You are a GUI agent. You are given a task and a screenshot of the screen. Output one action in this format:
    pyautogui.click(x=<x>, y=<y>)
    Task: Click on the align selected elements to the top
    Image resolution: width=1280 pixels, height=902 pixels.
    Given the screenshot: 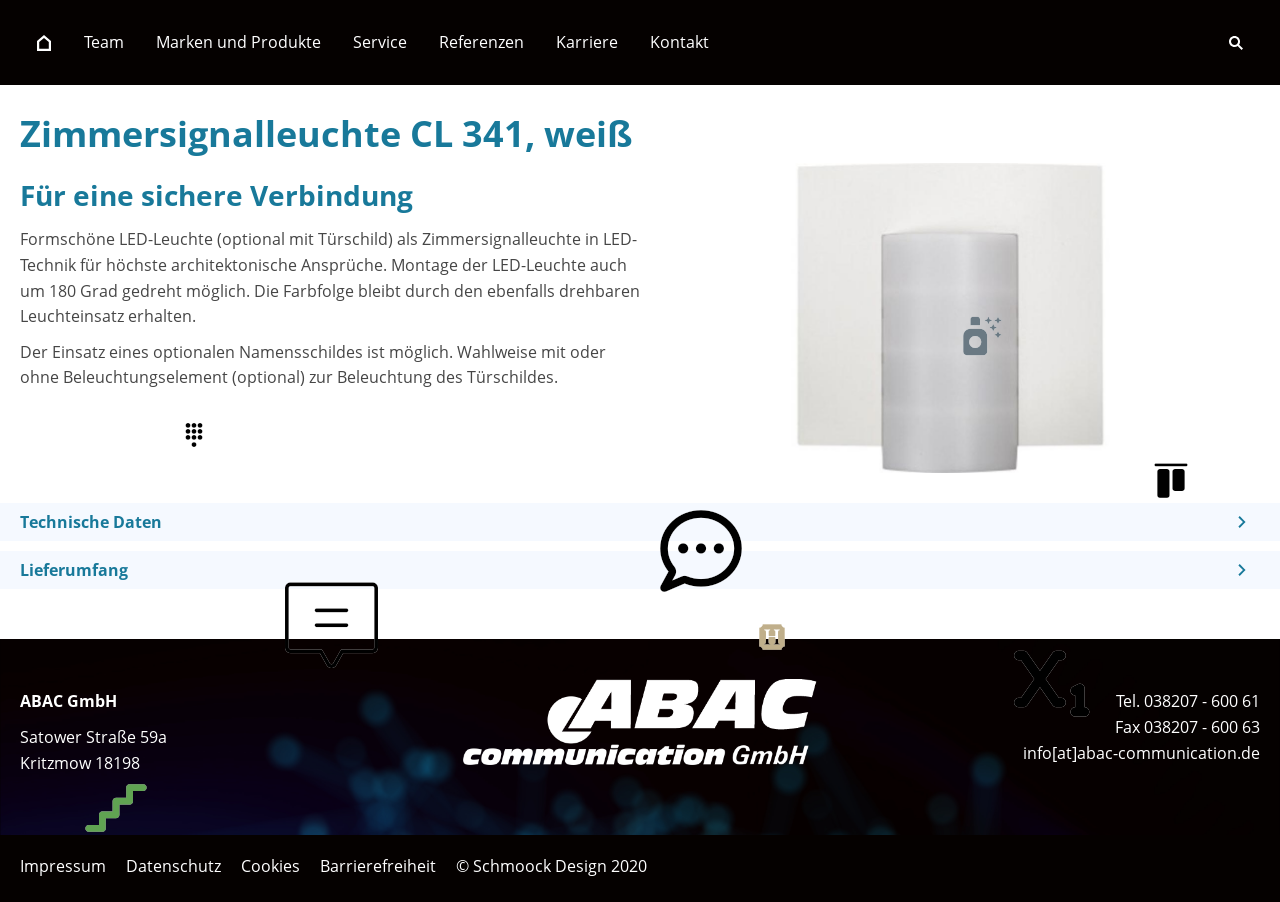 What is the action you would take?
    pyautogui.click(x=1171, y=480)
    